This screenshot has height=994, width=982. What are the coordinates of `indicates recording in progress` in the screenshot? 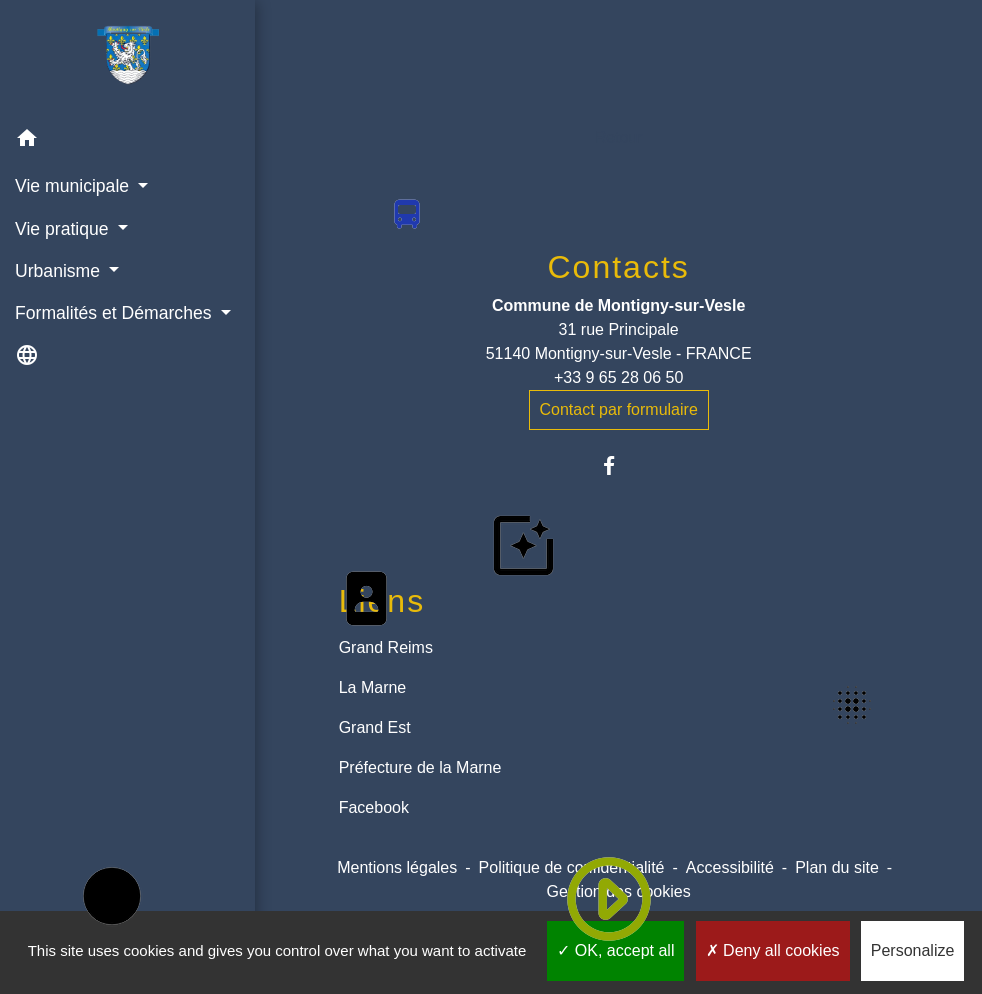 It's located at (112, 896).